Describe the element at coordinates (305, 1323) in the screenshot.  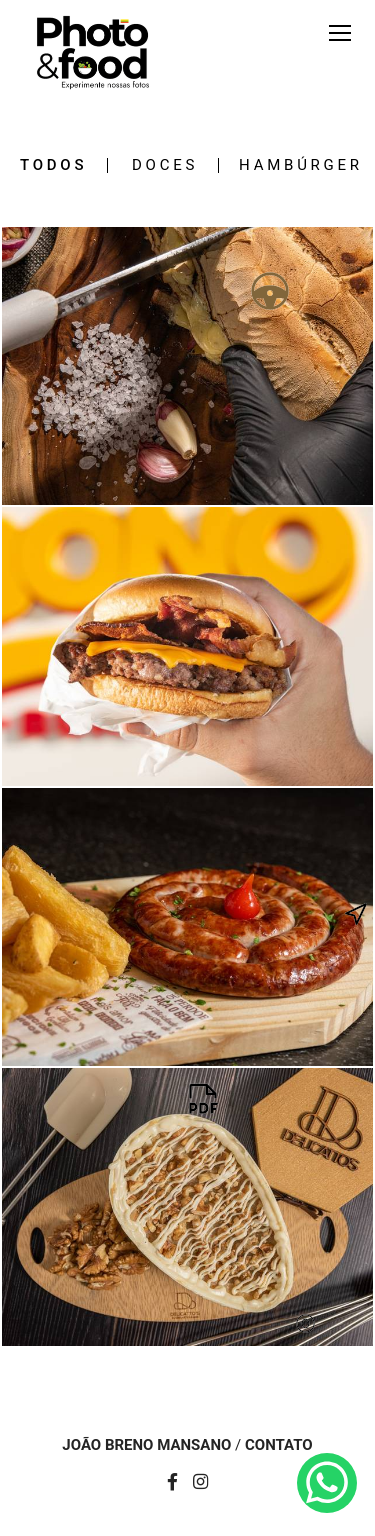
I see `indicates zero items or notifications` at that location.